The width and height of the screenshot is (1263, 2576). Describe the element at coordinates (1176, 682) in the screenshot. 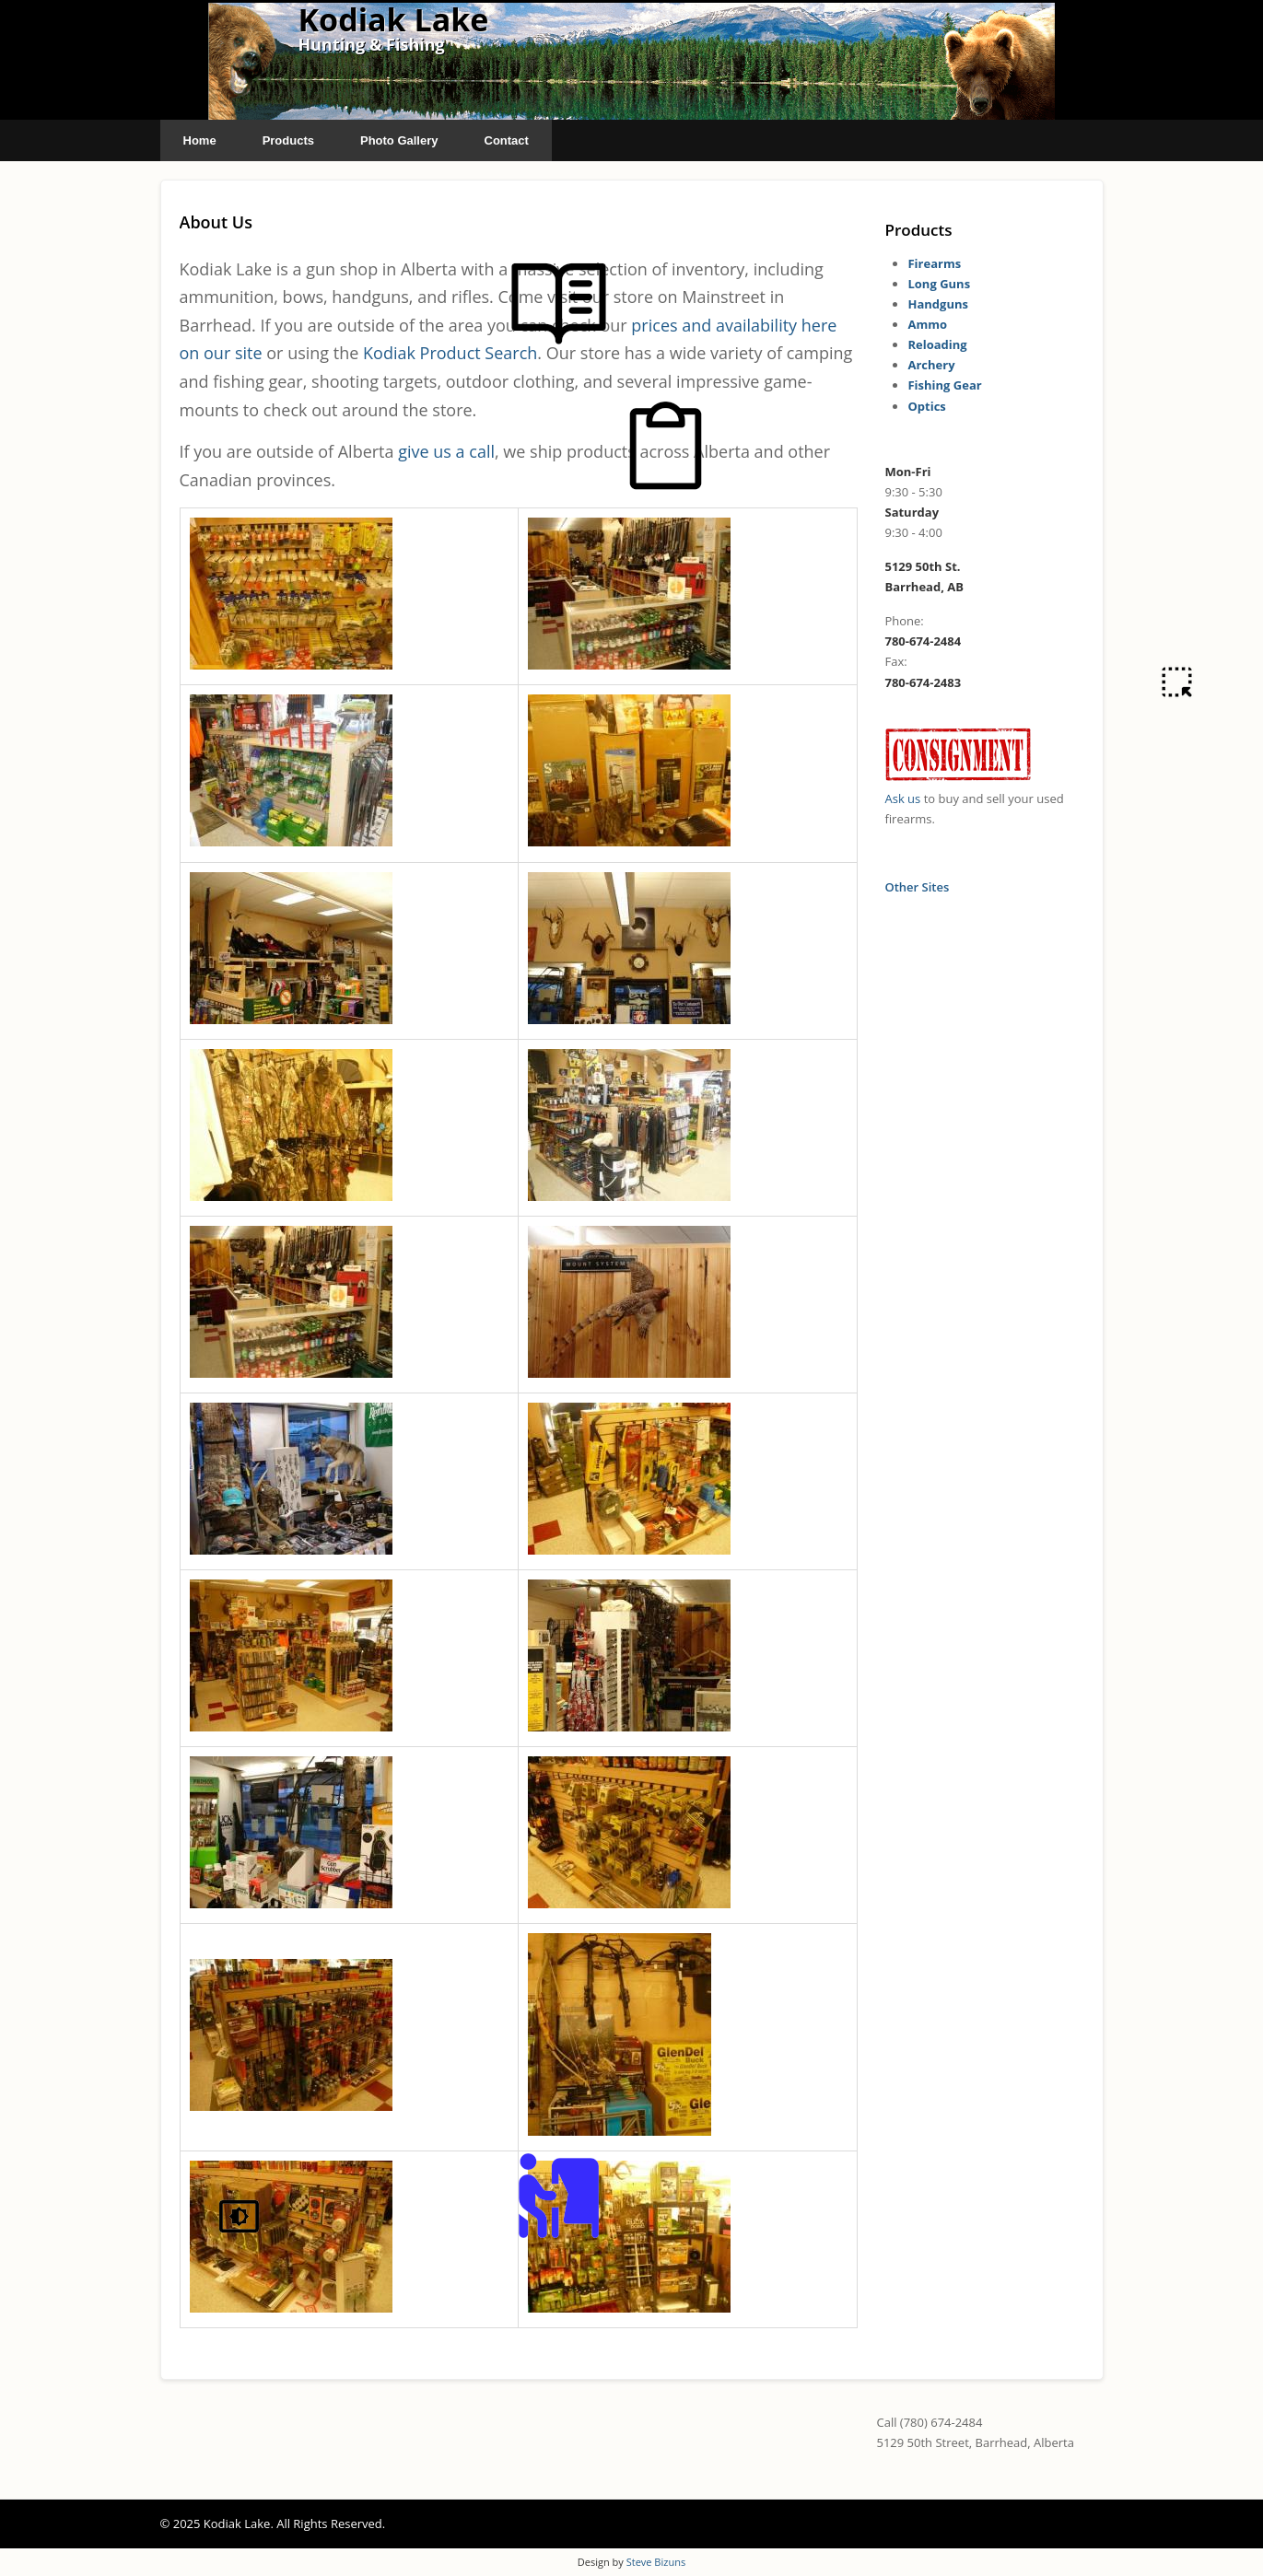

I see `draw a selection area` at that location.